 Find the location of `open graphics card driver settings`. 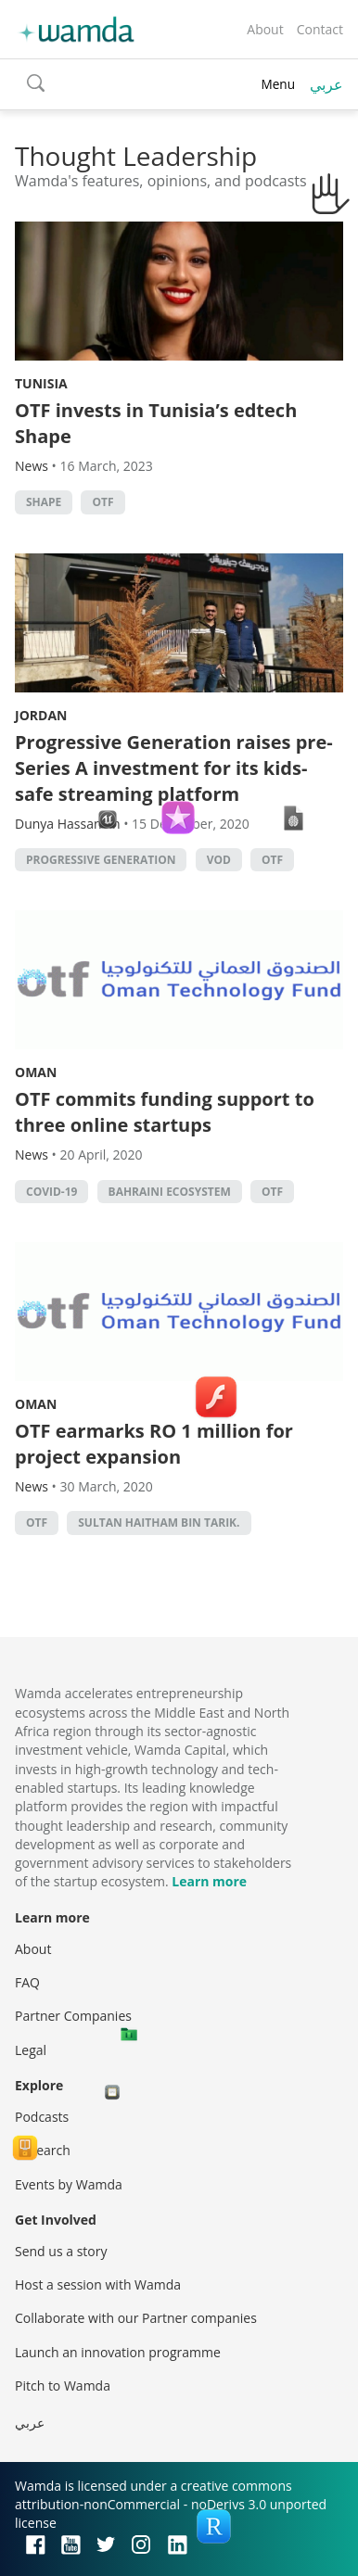

open graphics card driver settings is located at coordinates (112, 2092).